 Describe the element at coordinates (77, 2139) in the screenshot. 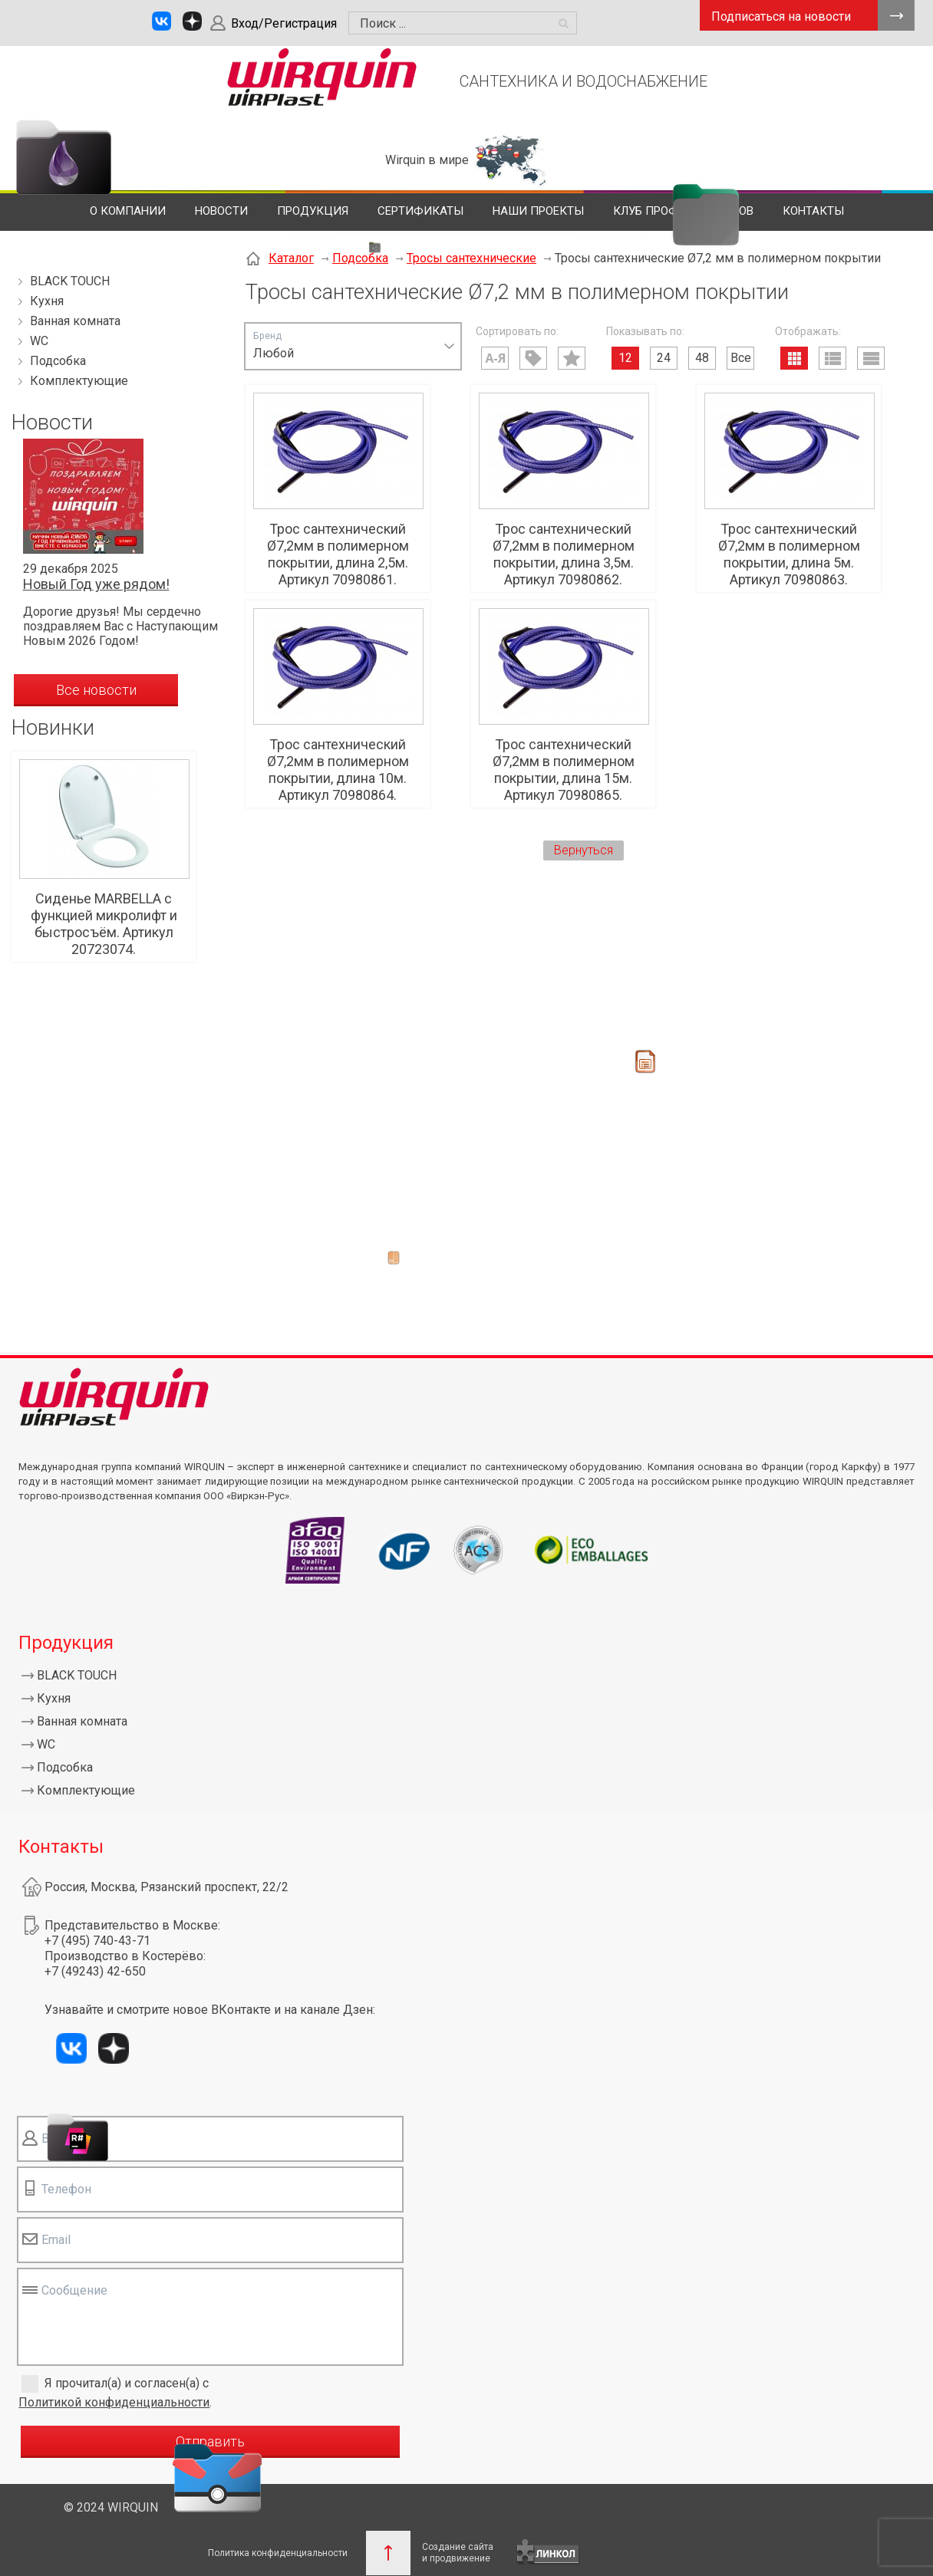

I see `open JetBrains ReSharper project folder` at that location.